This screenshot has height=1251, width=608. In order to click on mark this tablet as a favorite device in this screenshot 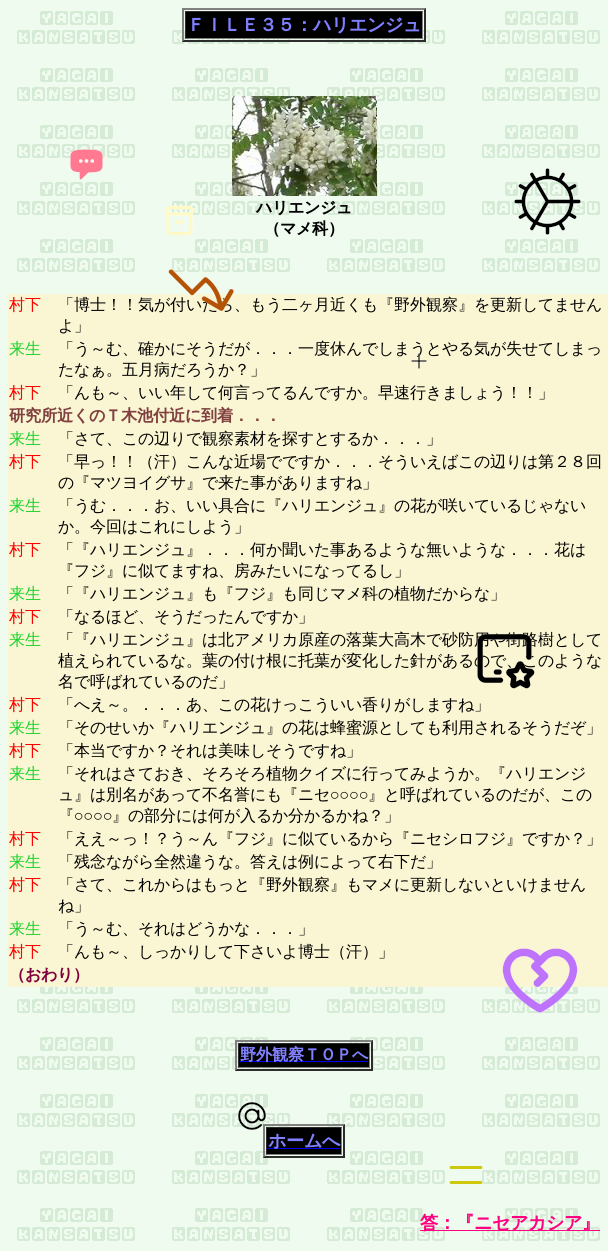, I will do `click(504, 658)`.